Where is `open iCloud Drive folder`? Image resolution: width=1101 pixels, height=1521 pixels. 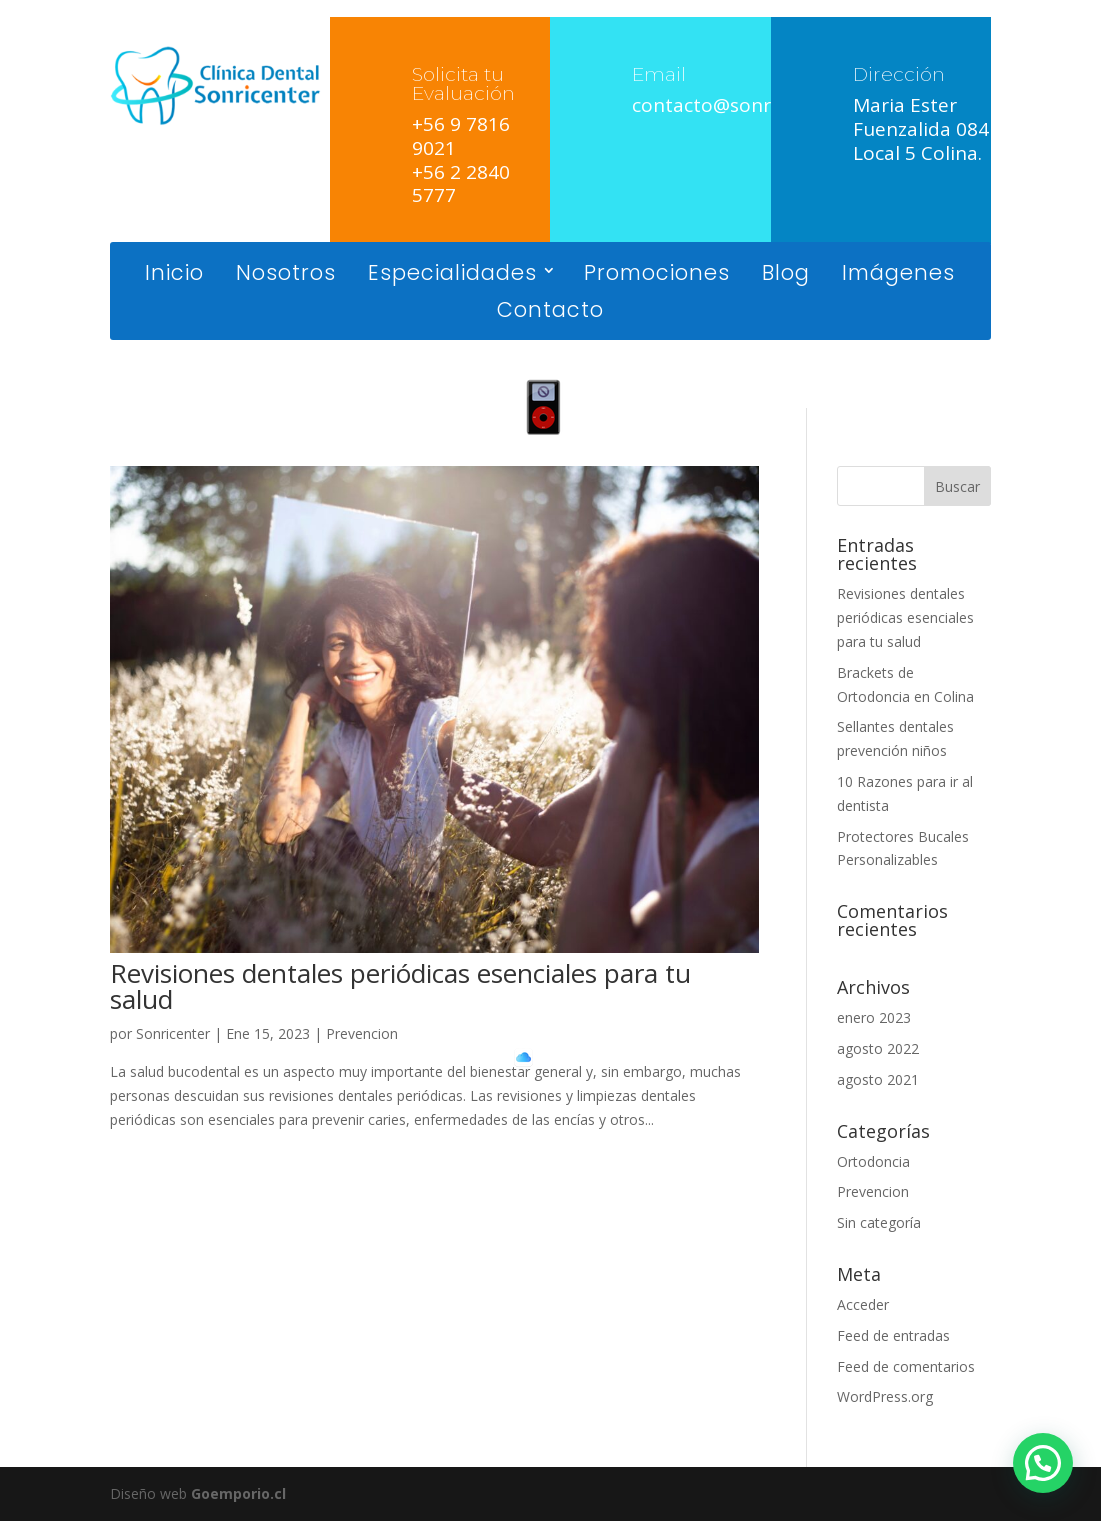
open iCloud Drive folder is located at coordinates (523, 1057).